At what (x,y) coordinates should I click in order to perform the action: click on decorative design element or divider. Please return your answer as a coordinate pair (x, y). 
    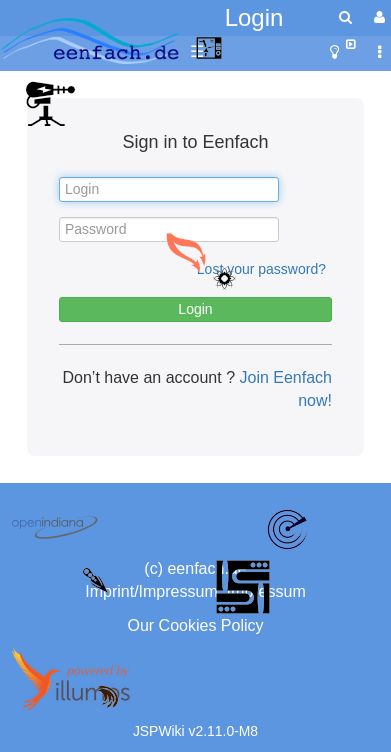
    Looking at the image, I should click on (224, 278).